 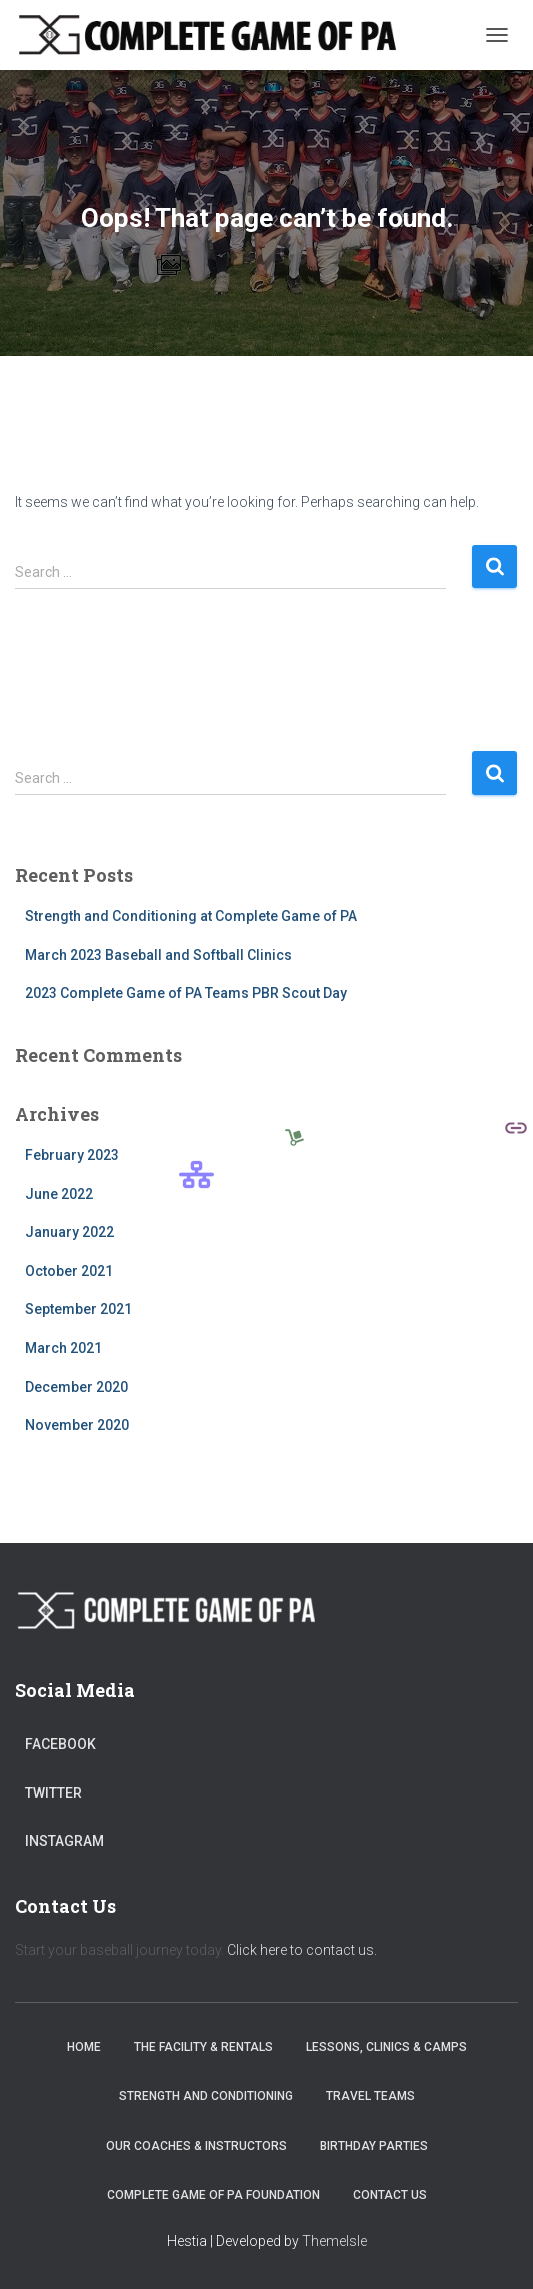 What do you see at coordinates (169, 265) in the screenshot?
I see `view photo gallery or image library` at bounding box center [169, 265].